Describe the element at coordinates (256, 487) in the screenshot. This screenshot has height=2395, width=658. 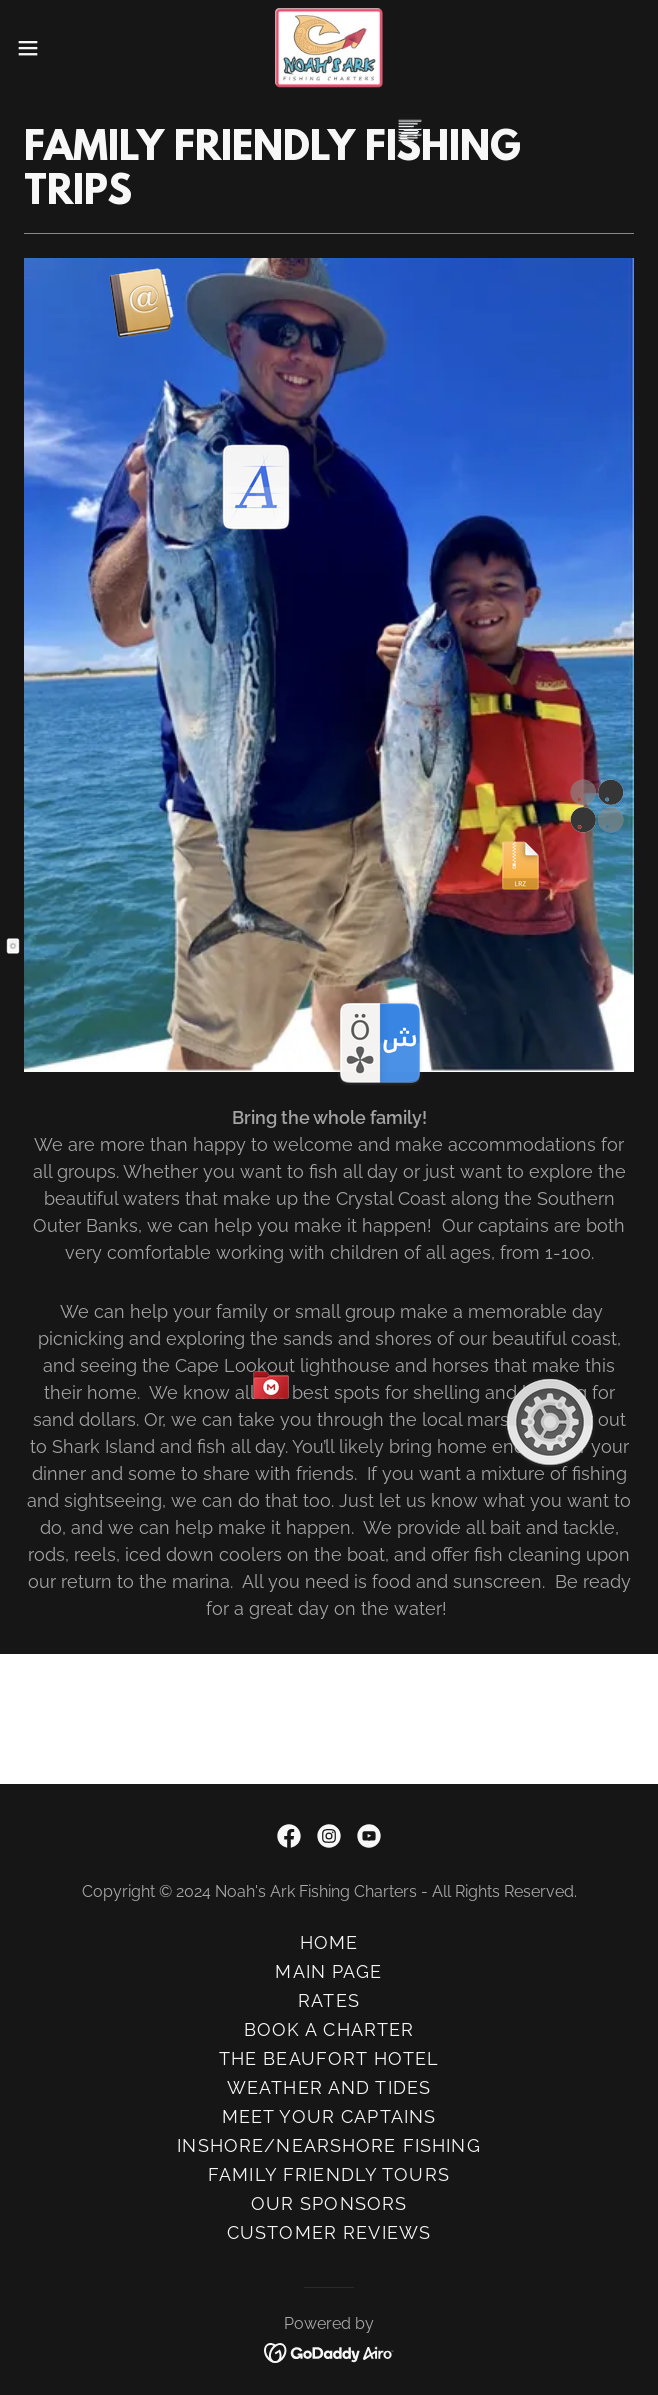
I see `open a font file` at that location.